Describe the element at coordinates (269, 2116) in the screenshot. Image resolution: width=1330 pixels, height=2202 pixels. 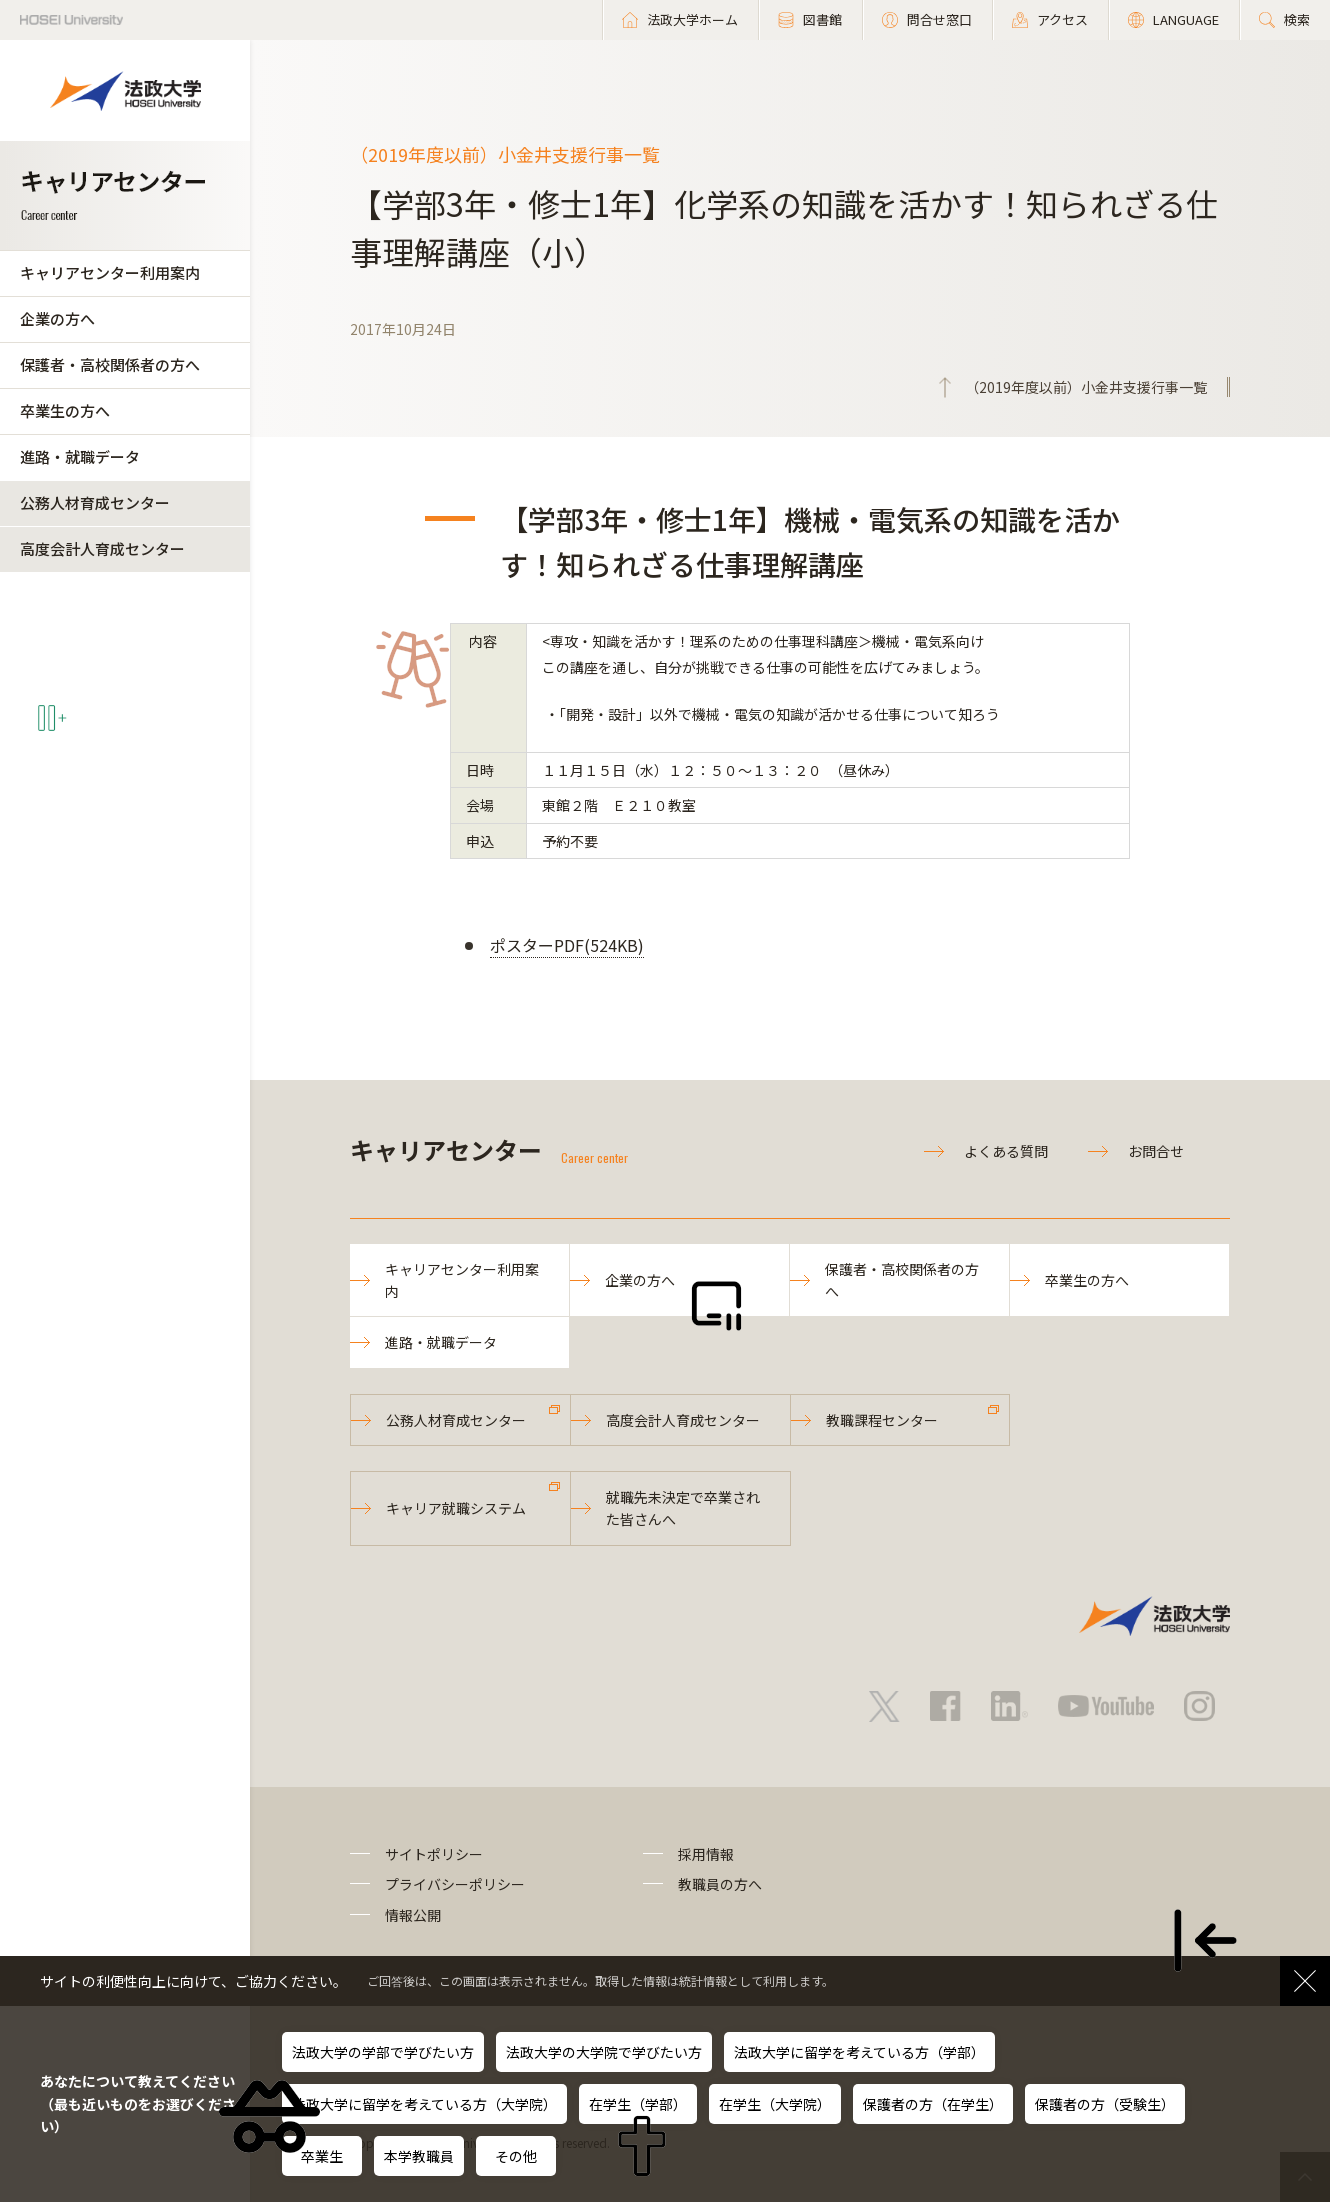
I see `access incognito or private browsing mode` at that location.